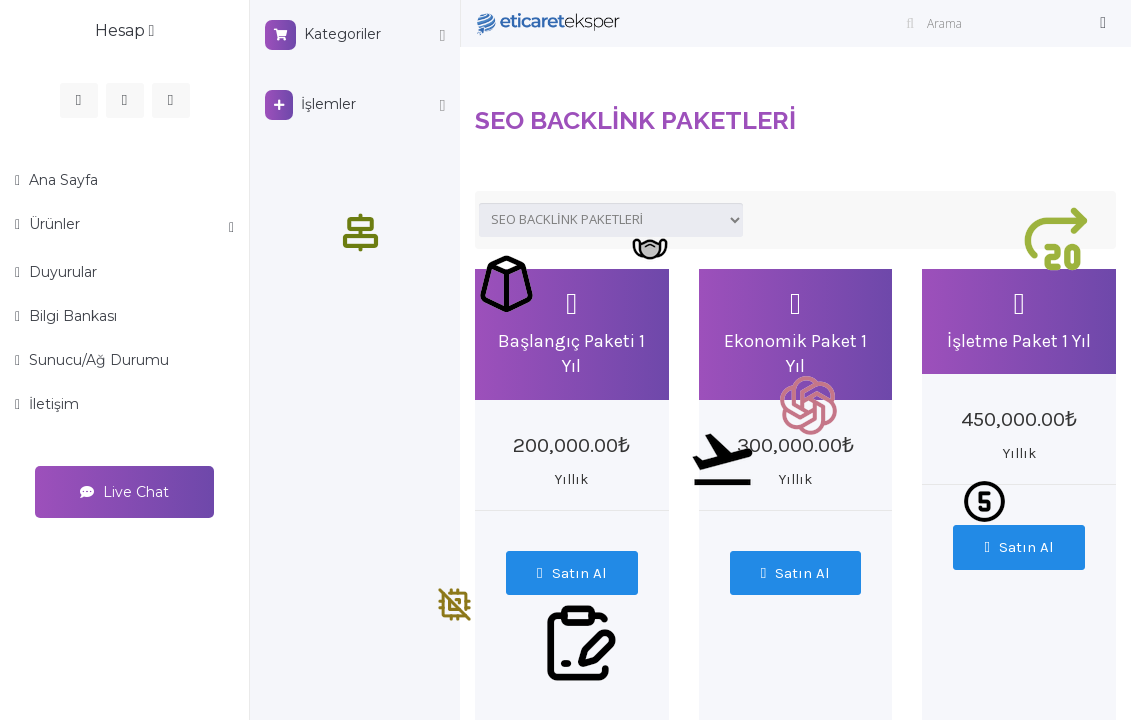 The image size is (1131, 720). What do you see at coordinates (808, 405) in the screenshot?
I see `open OpenAI or ChatGPT app` at bounding box center [808, 405].